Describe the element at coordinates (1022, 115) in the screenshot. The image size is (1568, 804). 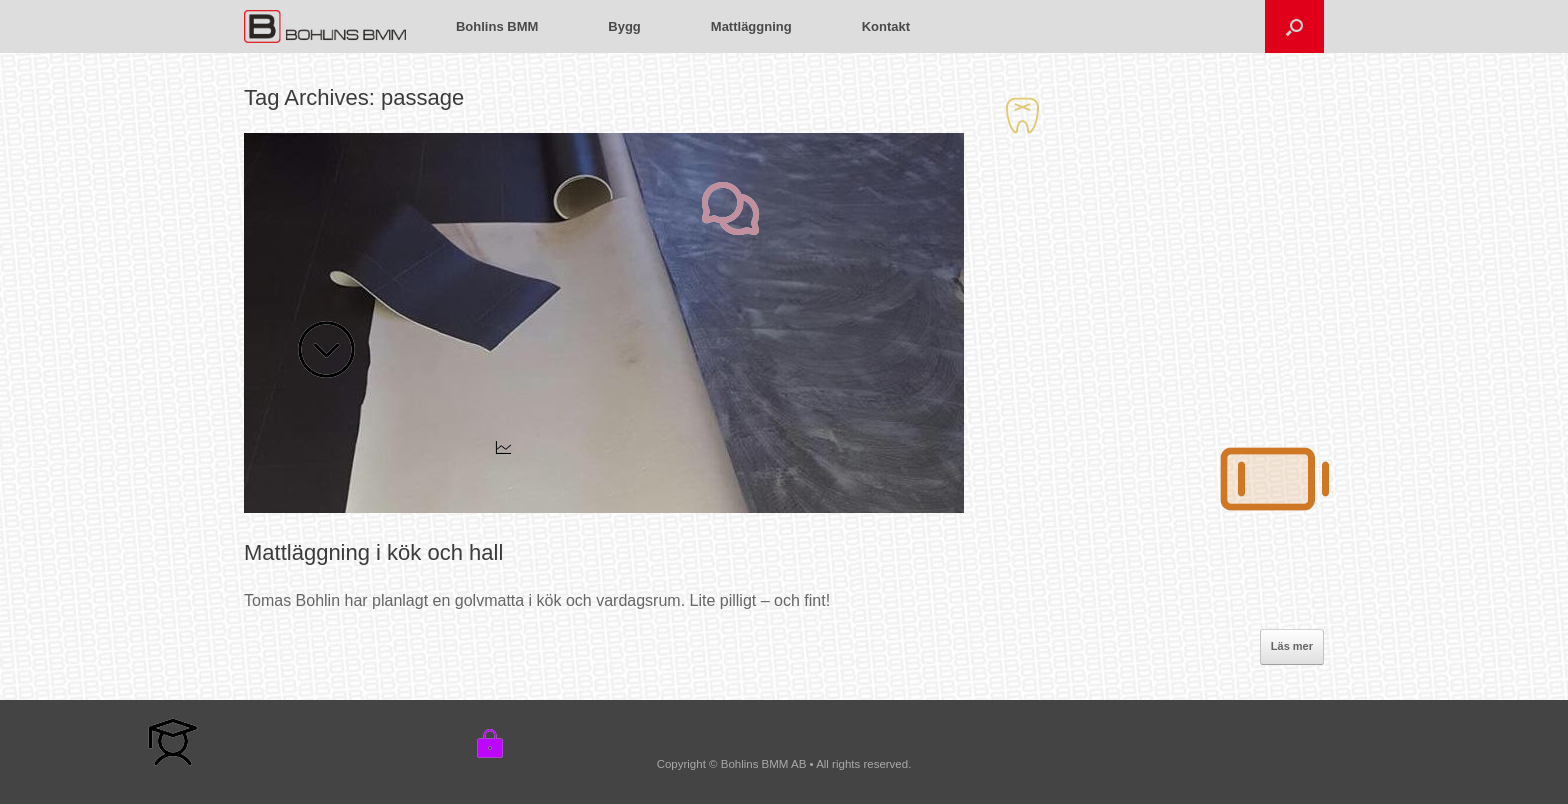
I see `access dental health information` at that location.